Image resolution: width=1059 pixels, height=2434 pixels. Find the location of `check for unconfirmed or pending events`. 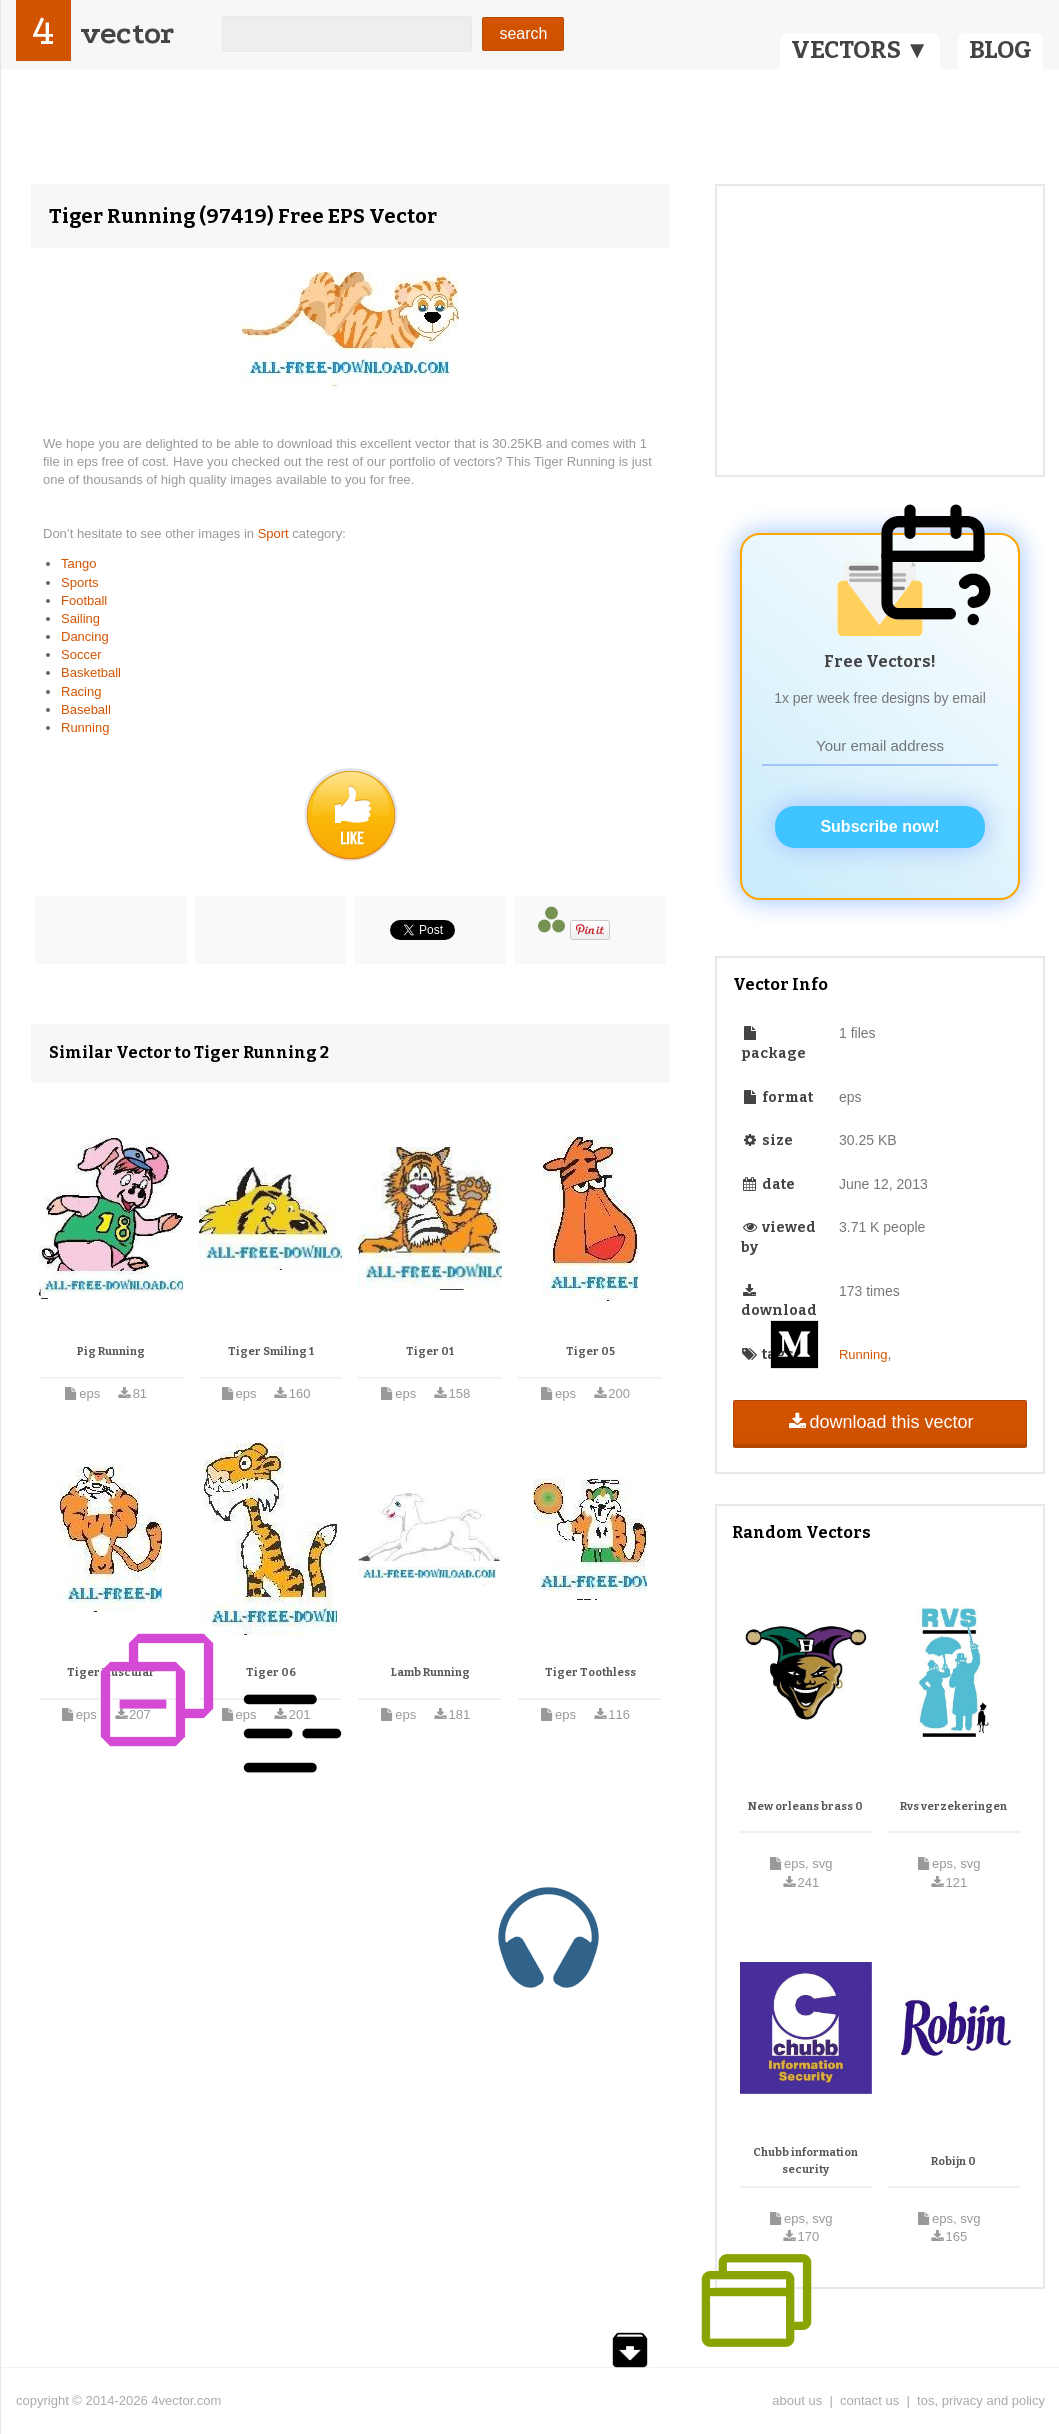

check for unconfirmed or pending events is located at coordinates (933, 562).